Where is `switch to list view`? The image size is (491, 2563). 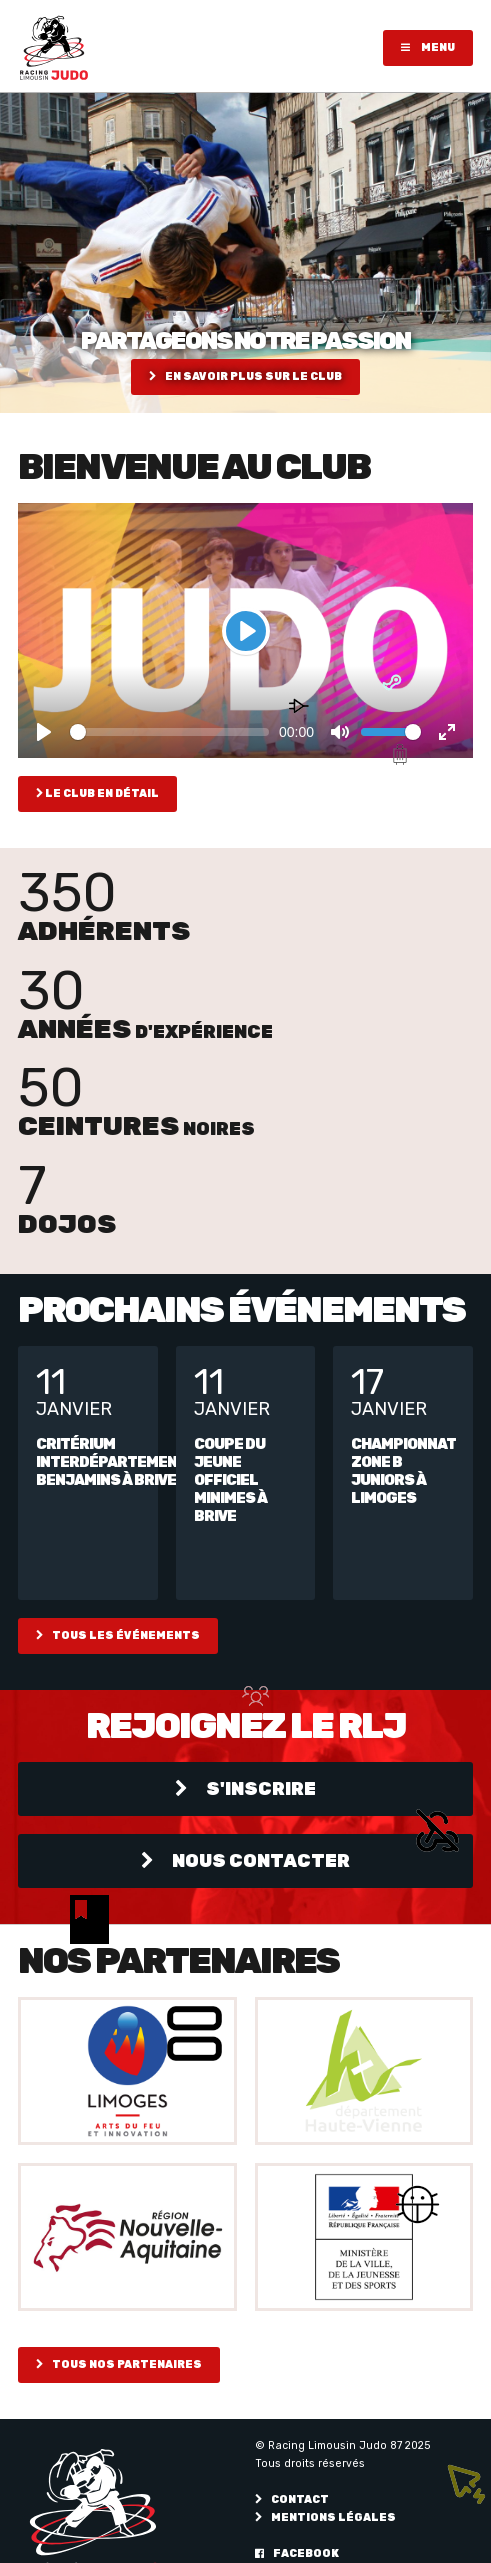
switch to list view is located at coordinates (194, 2033).